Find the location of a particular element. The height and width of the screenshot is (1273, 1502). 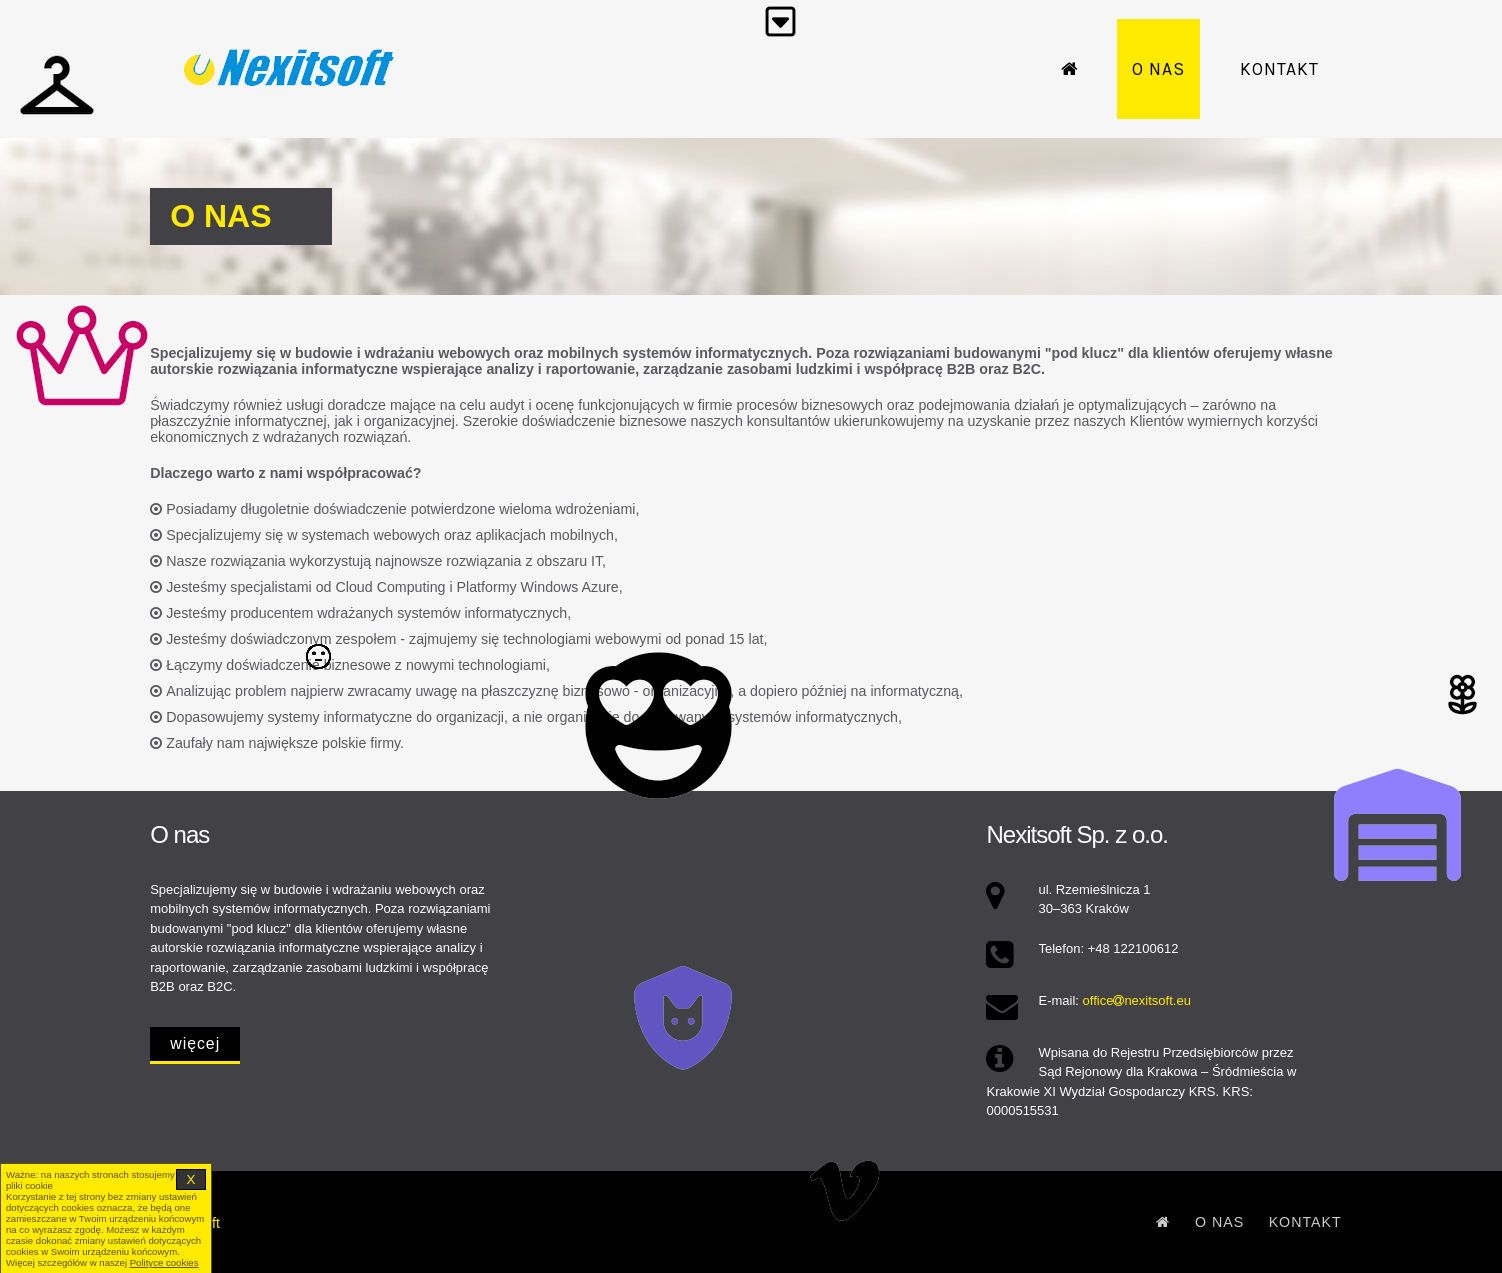

pet protection or insurance services is located at coordinates (683, 1018).